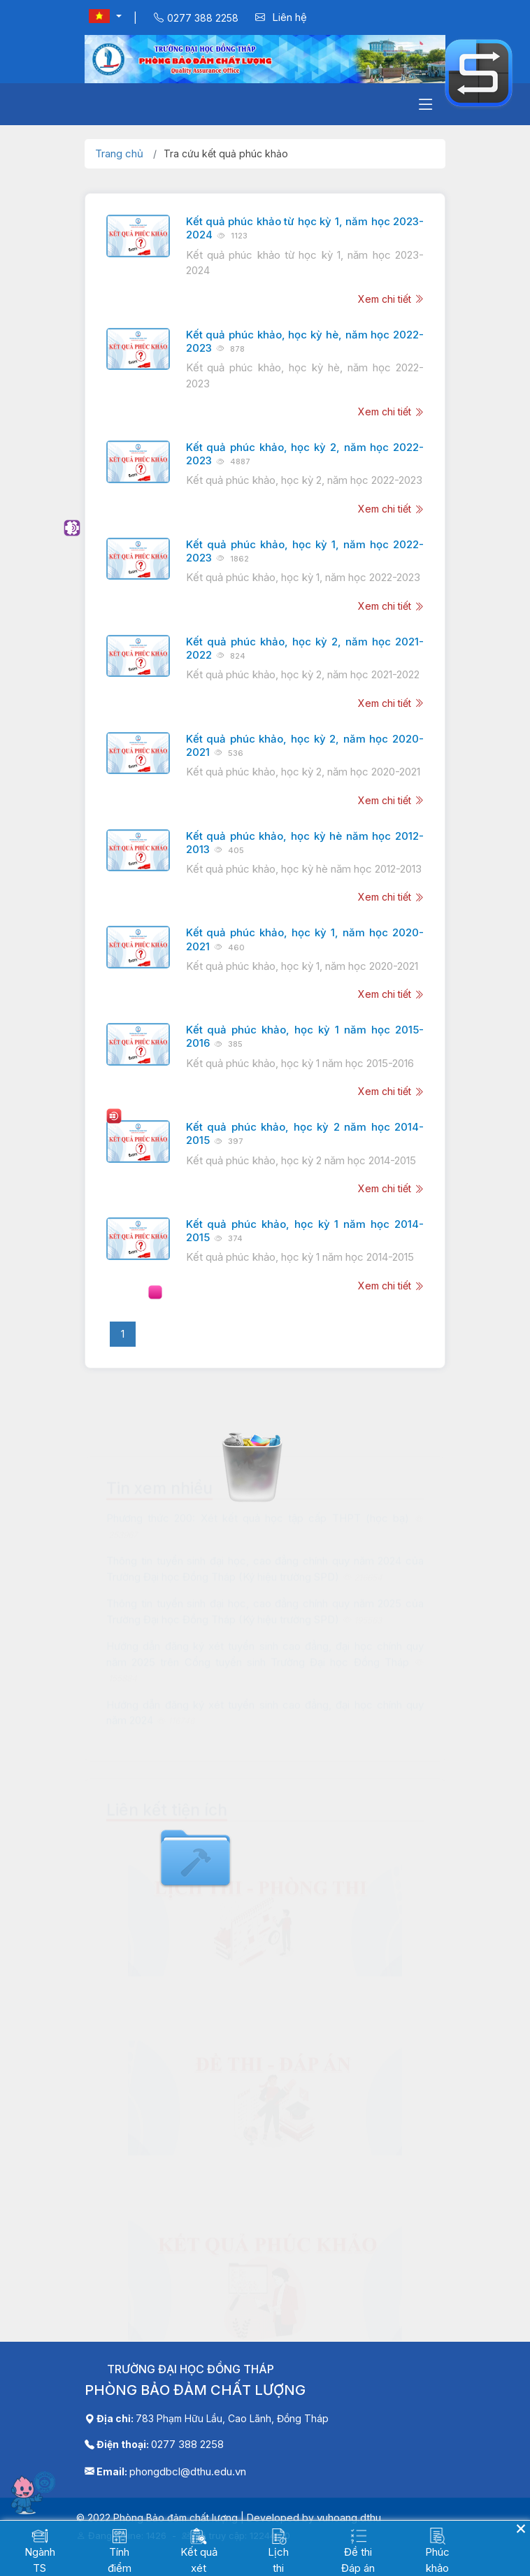 The width and height of the screenshot is (530, 2576). What do you see at coordinates (252, 1468) in the screenshot?
I see `trash bin containing deleted items` at bounding box center [252, 1468].